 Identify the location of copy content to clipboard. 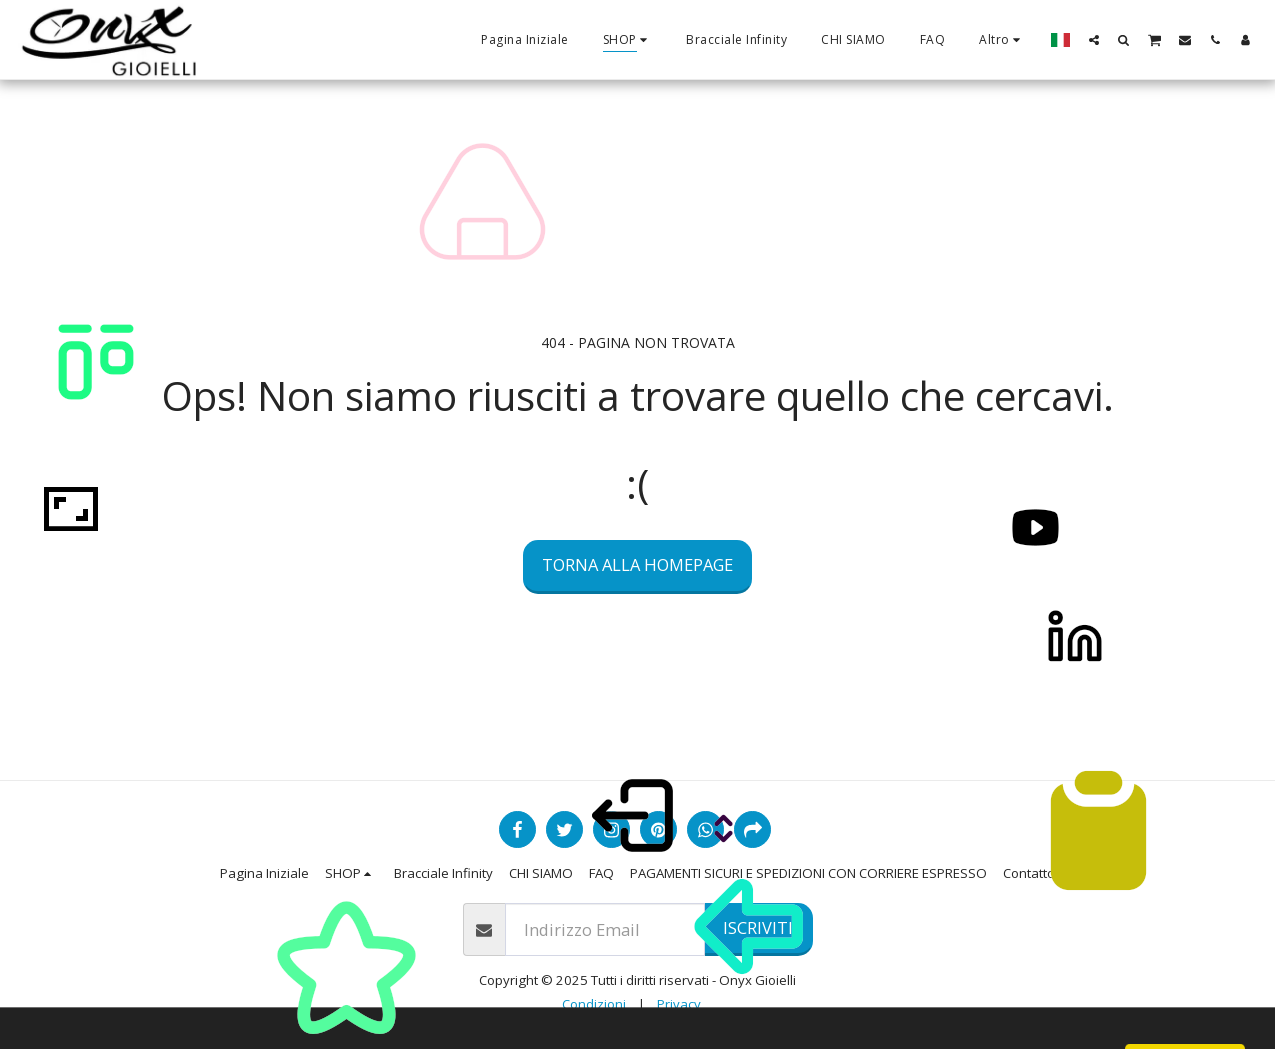
(1098, 830).